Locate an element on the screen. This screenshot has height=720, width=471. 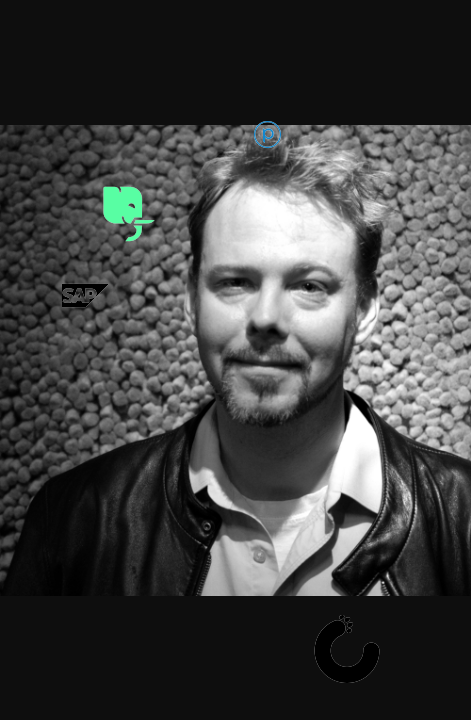
SAP enterprise software logo is located at coordinates (85, 295).